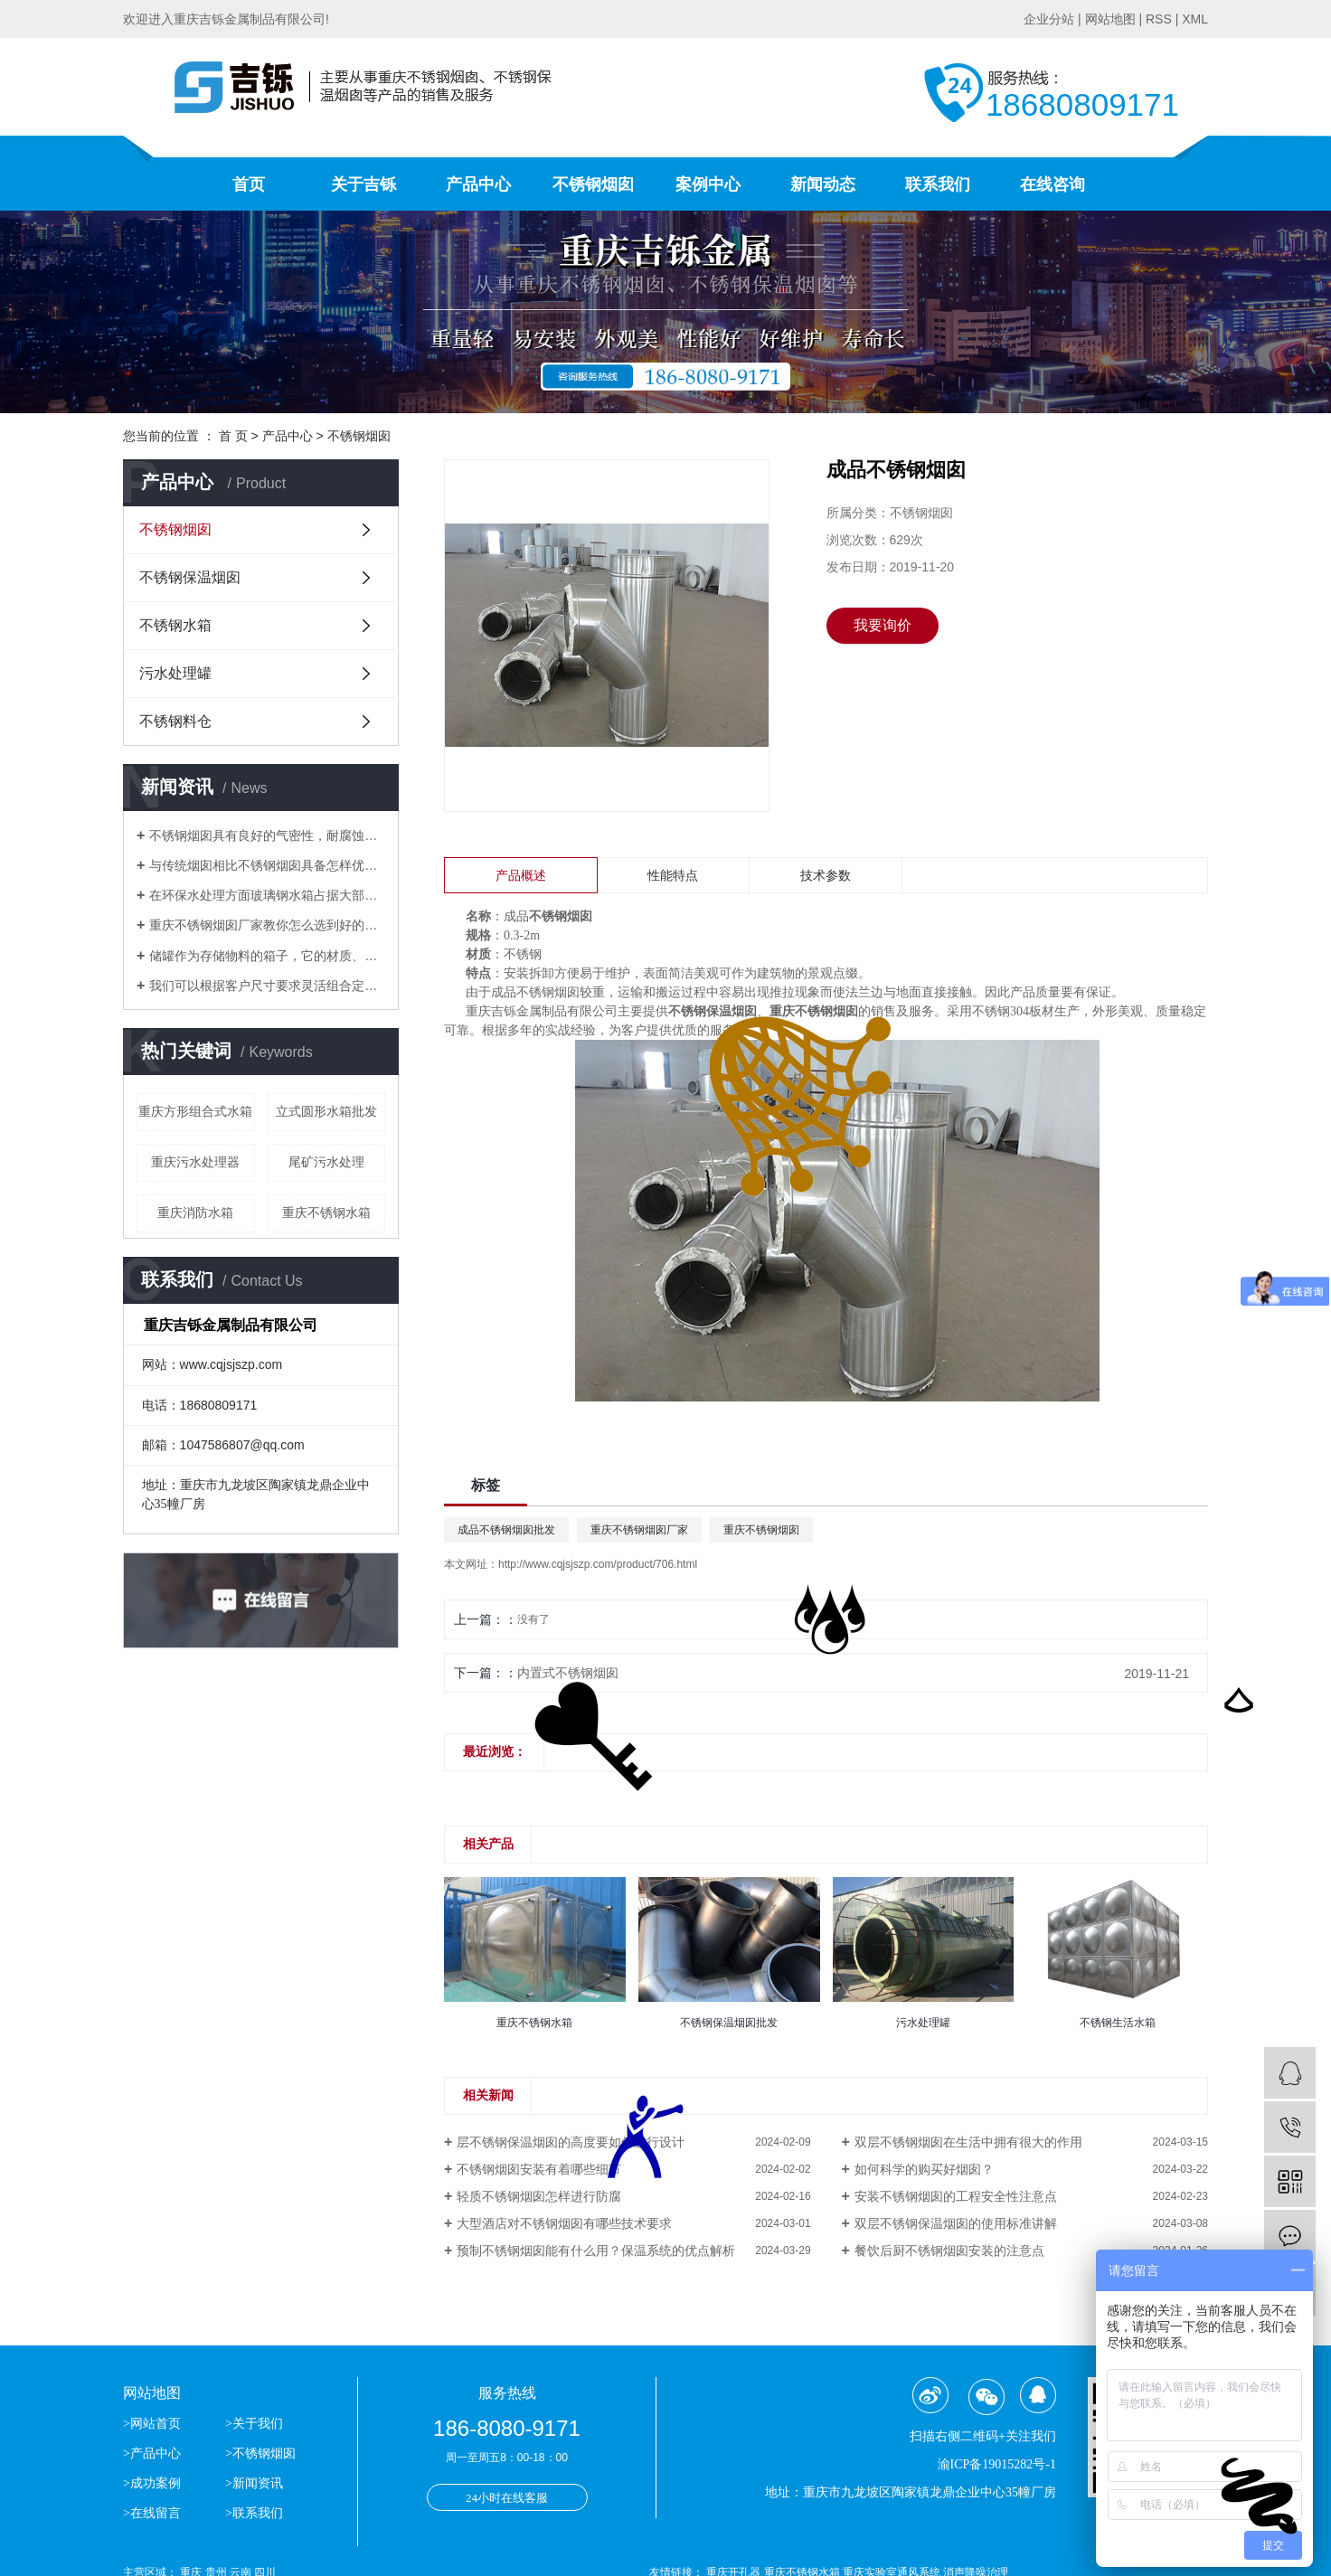 The image size is (1331, 2576). I want to click on fishing net tool or equipment in a game, so click(800, 1107).